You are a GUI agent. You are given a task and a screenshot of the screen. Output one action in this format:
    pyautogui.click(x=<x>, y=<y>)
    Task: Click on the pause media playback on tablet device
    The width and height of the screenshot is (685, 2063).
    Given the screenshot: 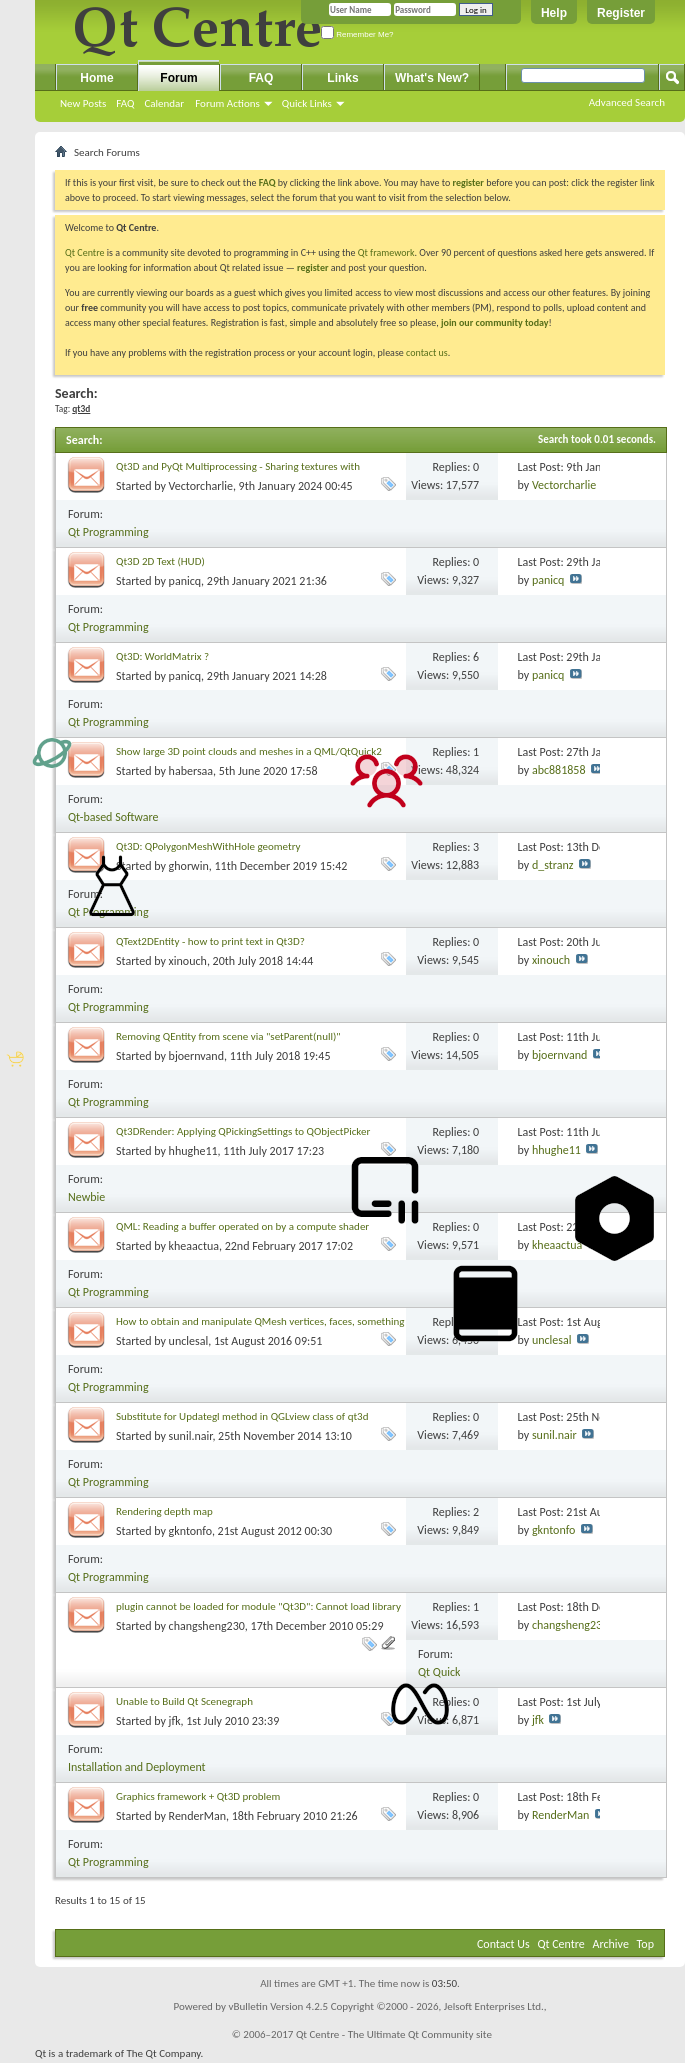 What is the action you would take?
    pyautogui.click(x=385, y=1187)
    